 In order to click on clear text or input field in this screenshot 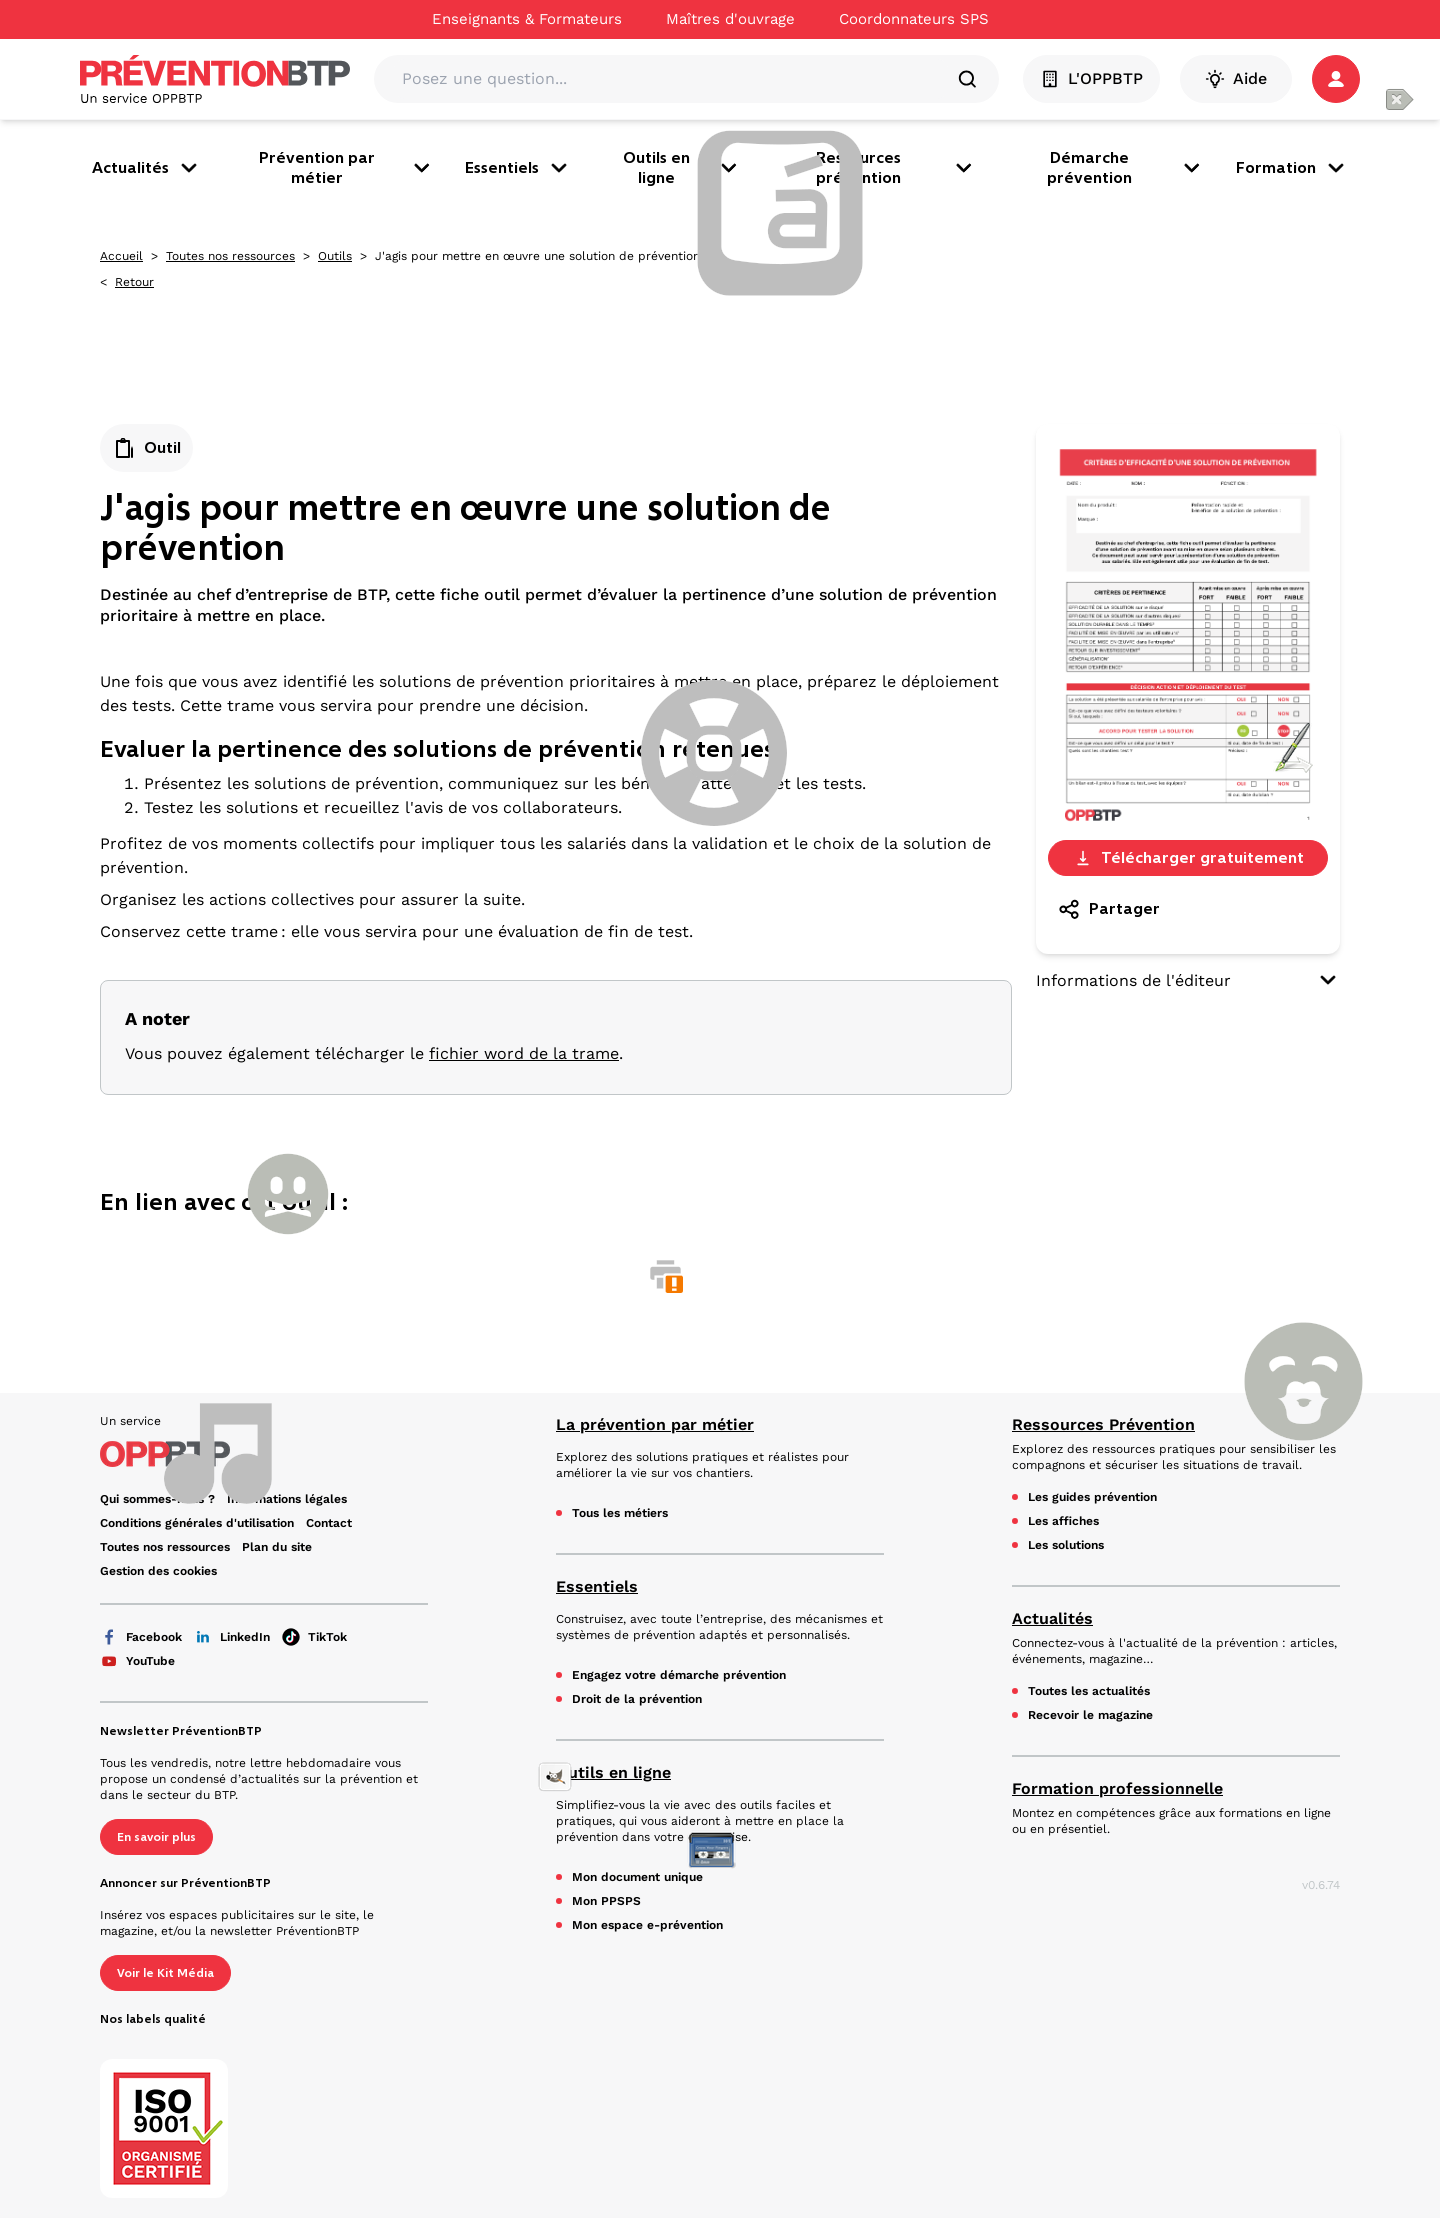, I will do `click(1401, 99)`.